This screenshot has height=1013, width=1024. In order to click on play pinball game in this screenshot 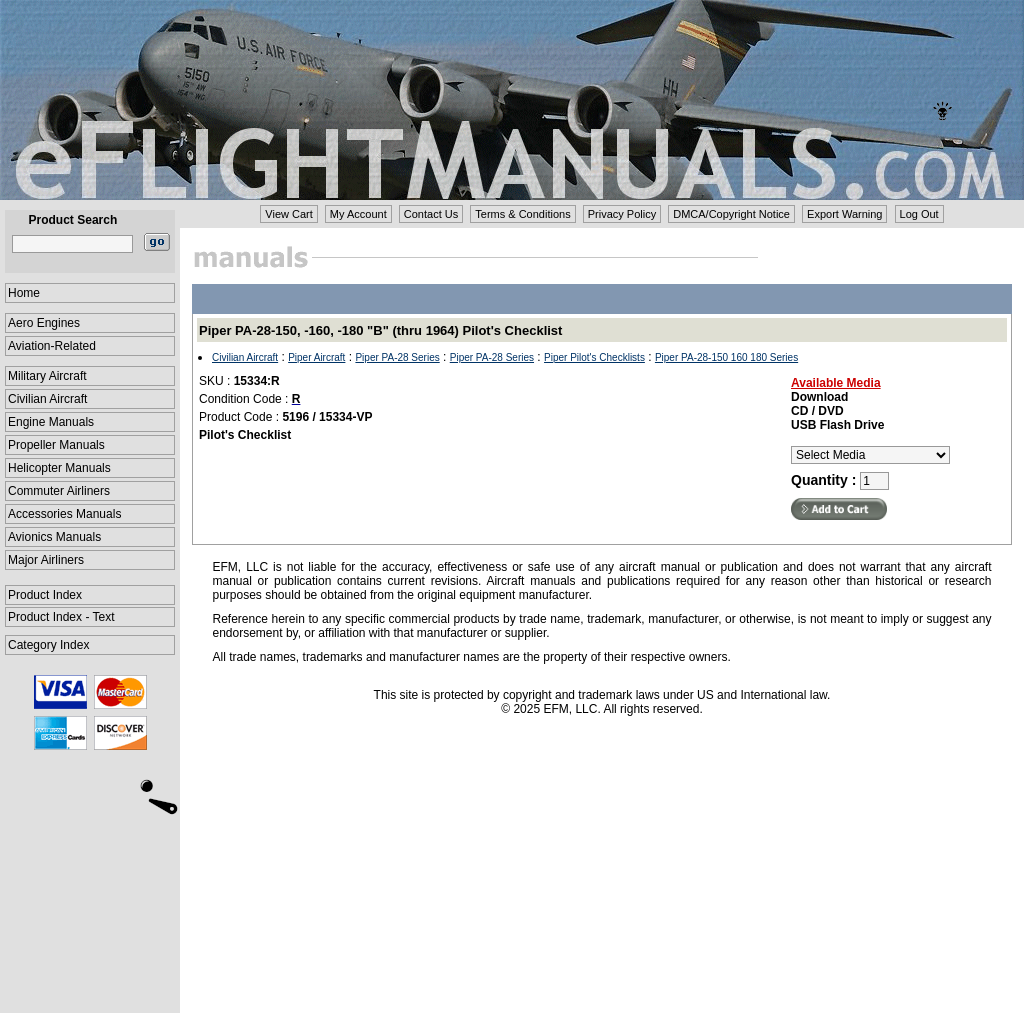, I will do `click(159, 797)`.